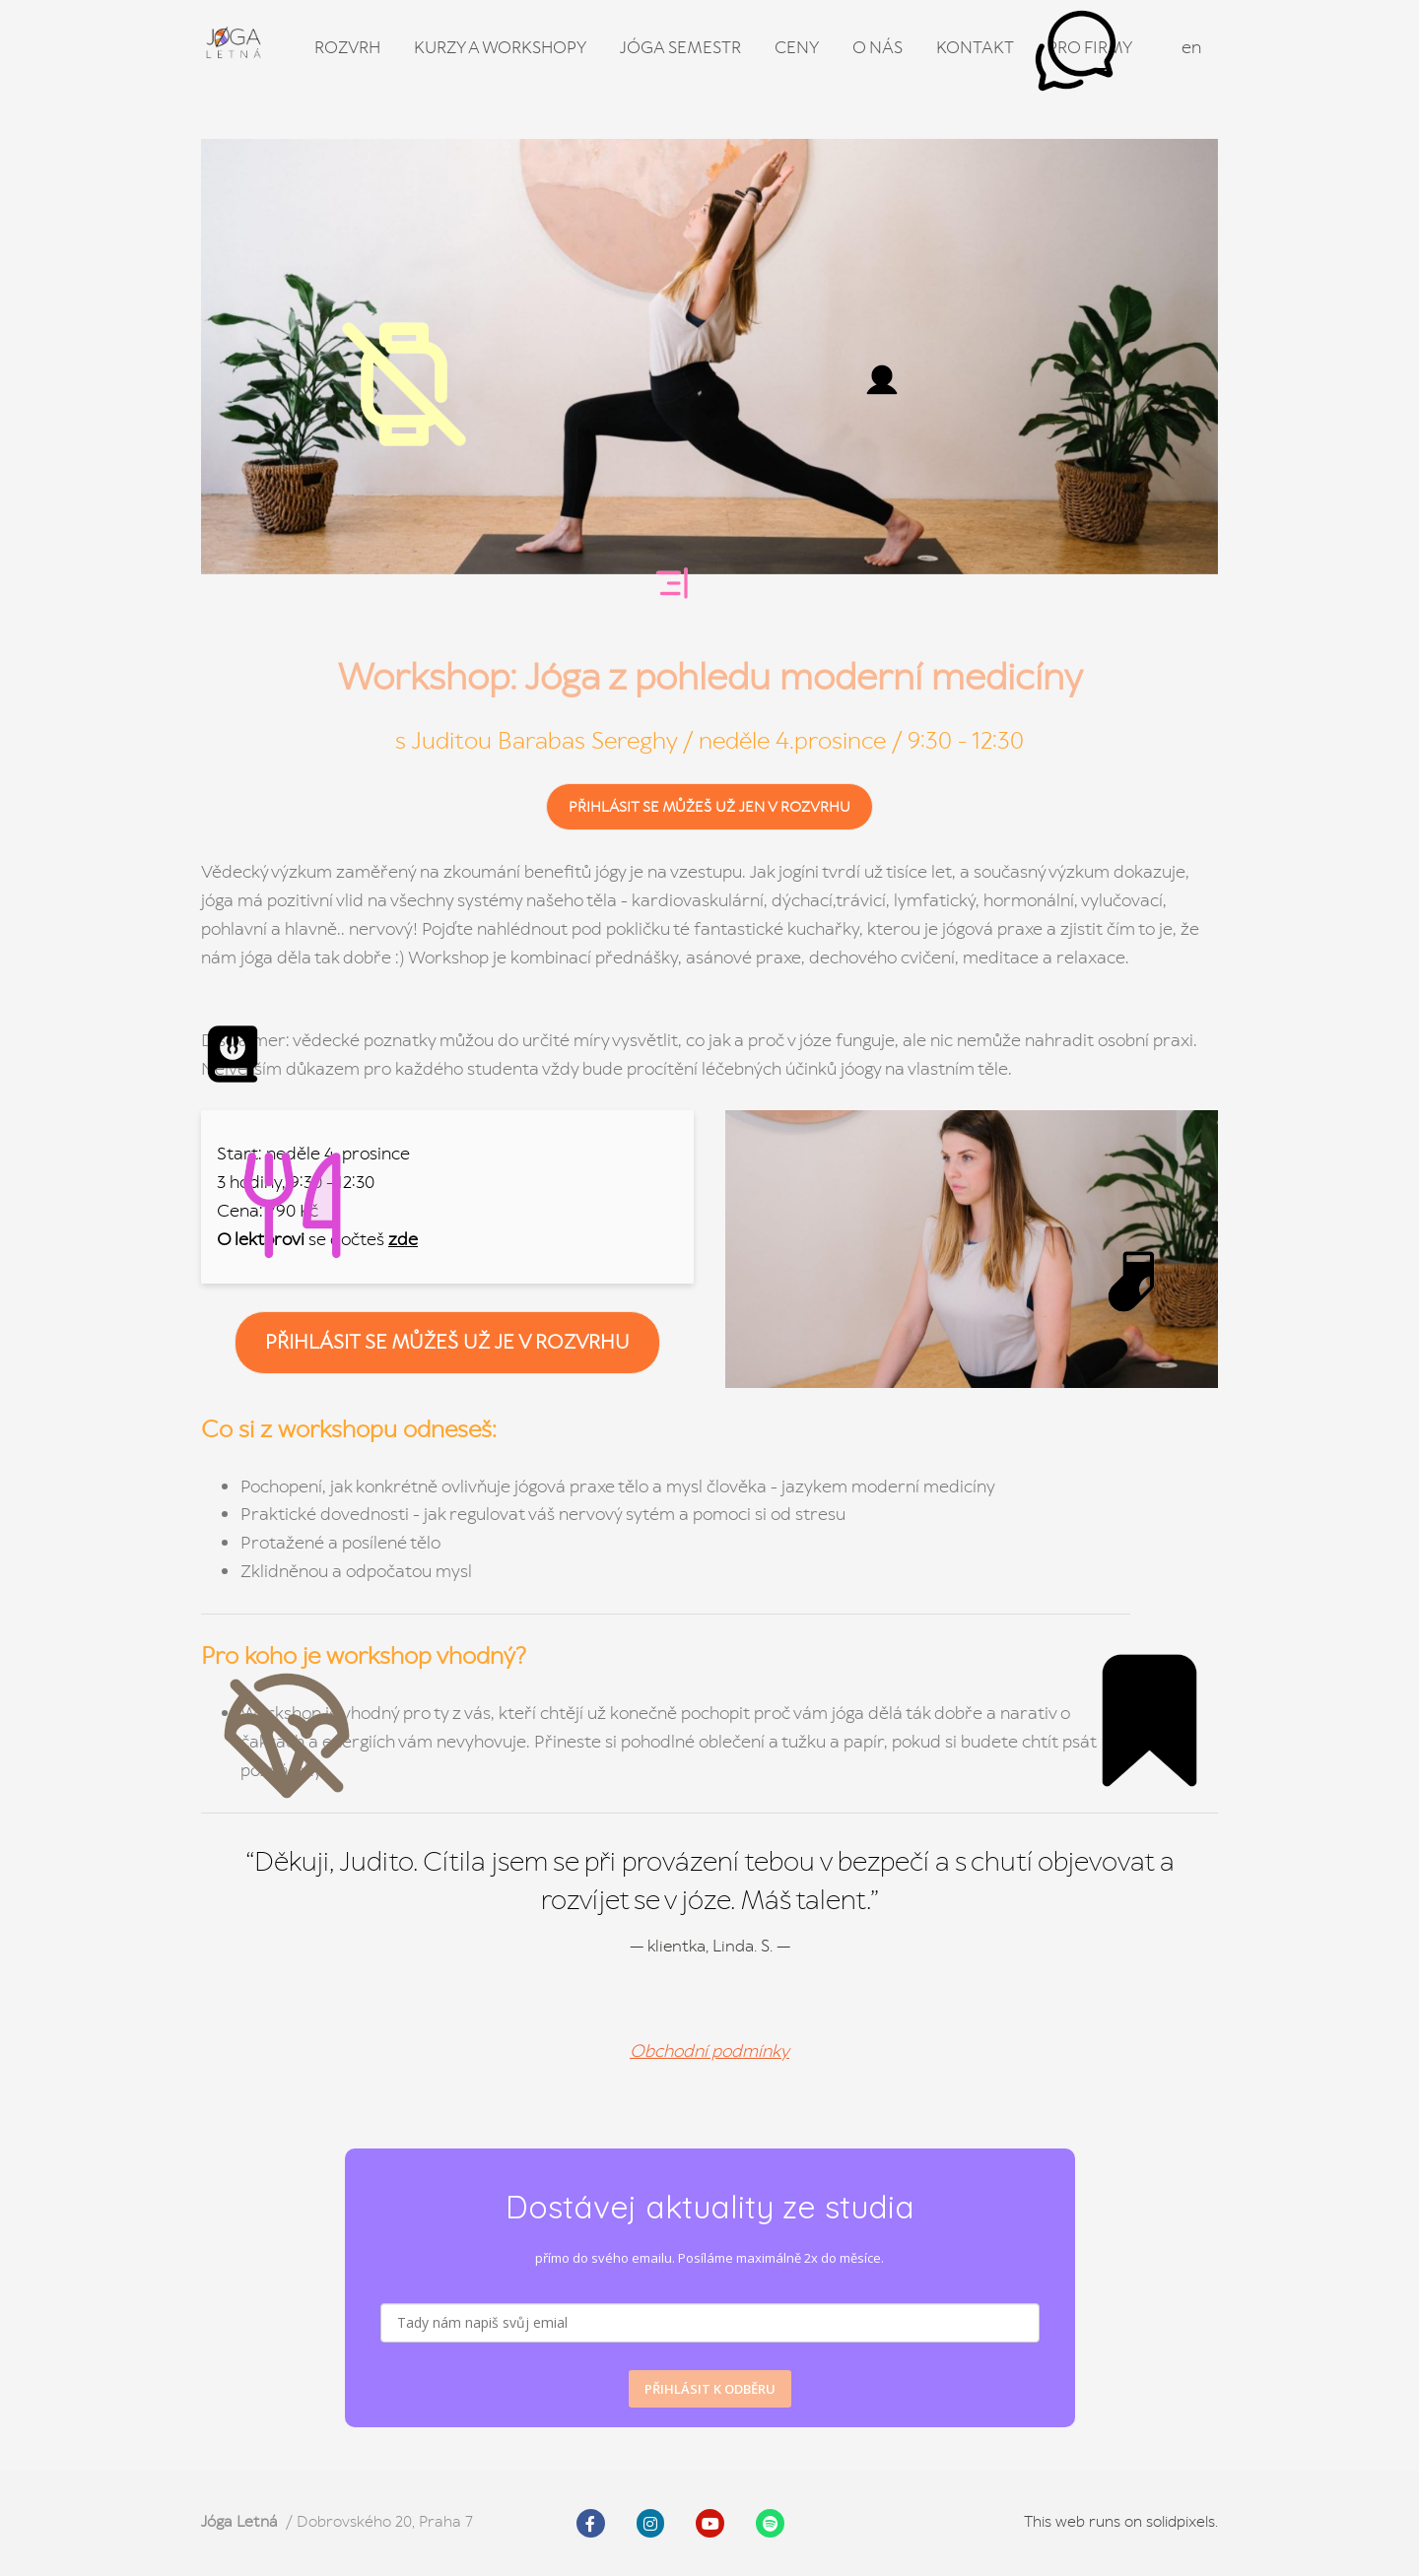 This screenshot has height=2576, width=1419. Describe the element at coordinates (233, 1054) in the screenshot. I see `access the jedi archive or journal` at that location.